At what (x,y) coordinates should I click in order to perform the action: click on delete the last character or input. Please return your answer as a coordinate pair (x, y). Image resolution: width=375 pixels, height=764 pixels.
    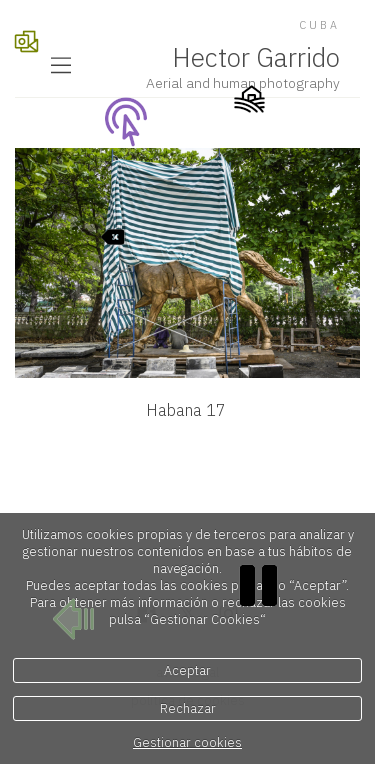
    Looking at the image, I should click on (114, 237).